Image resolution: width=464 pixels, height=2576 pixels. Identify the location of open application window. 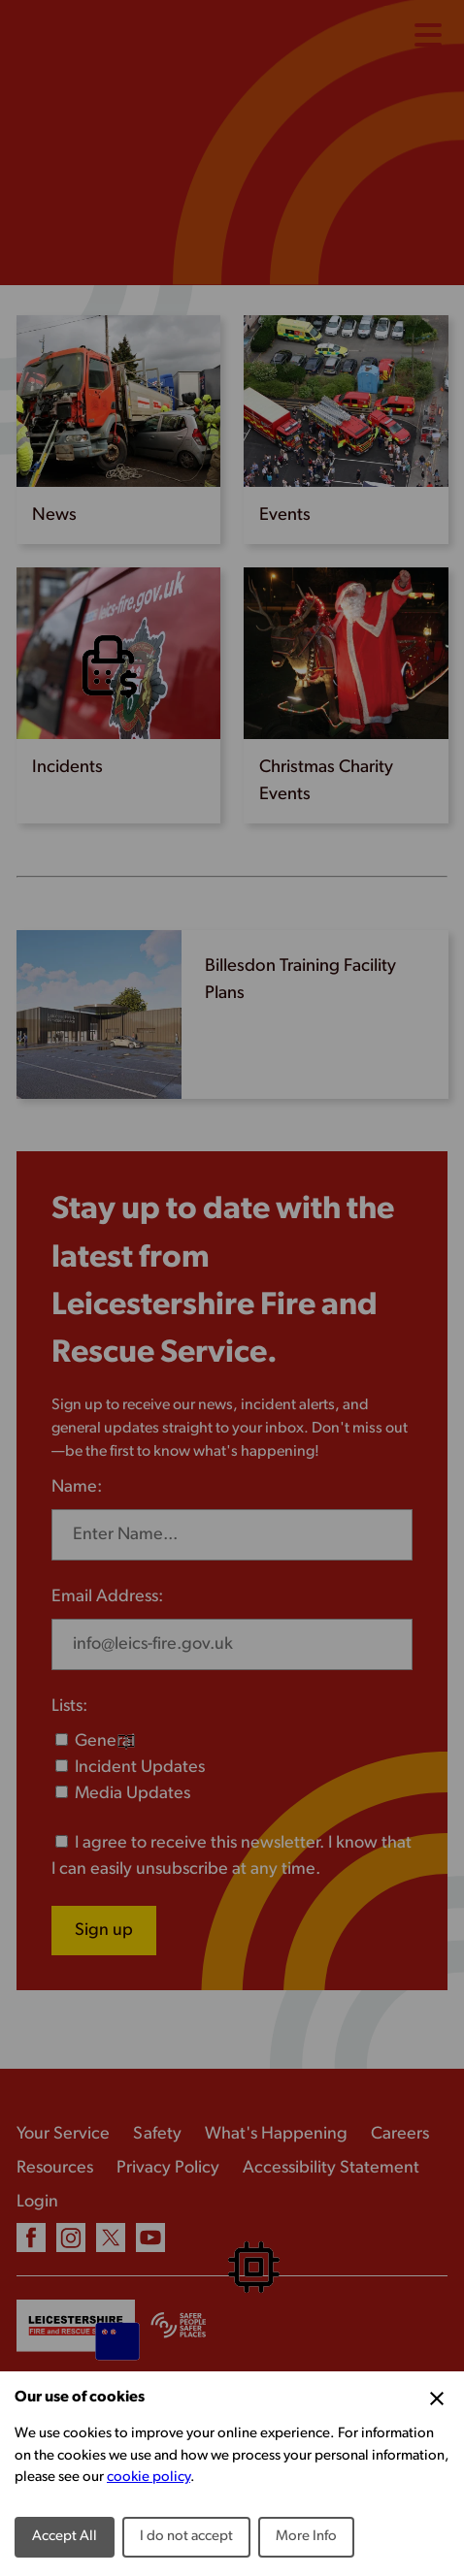
(117, 2341).